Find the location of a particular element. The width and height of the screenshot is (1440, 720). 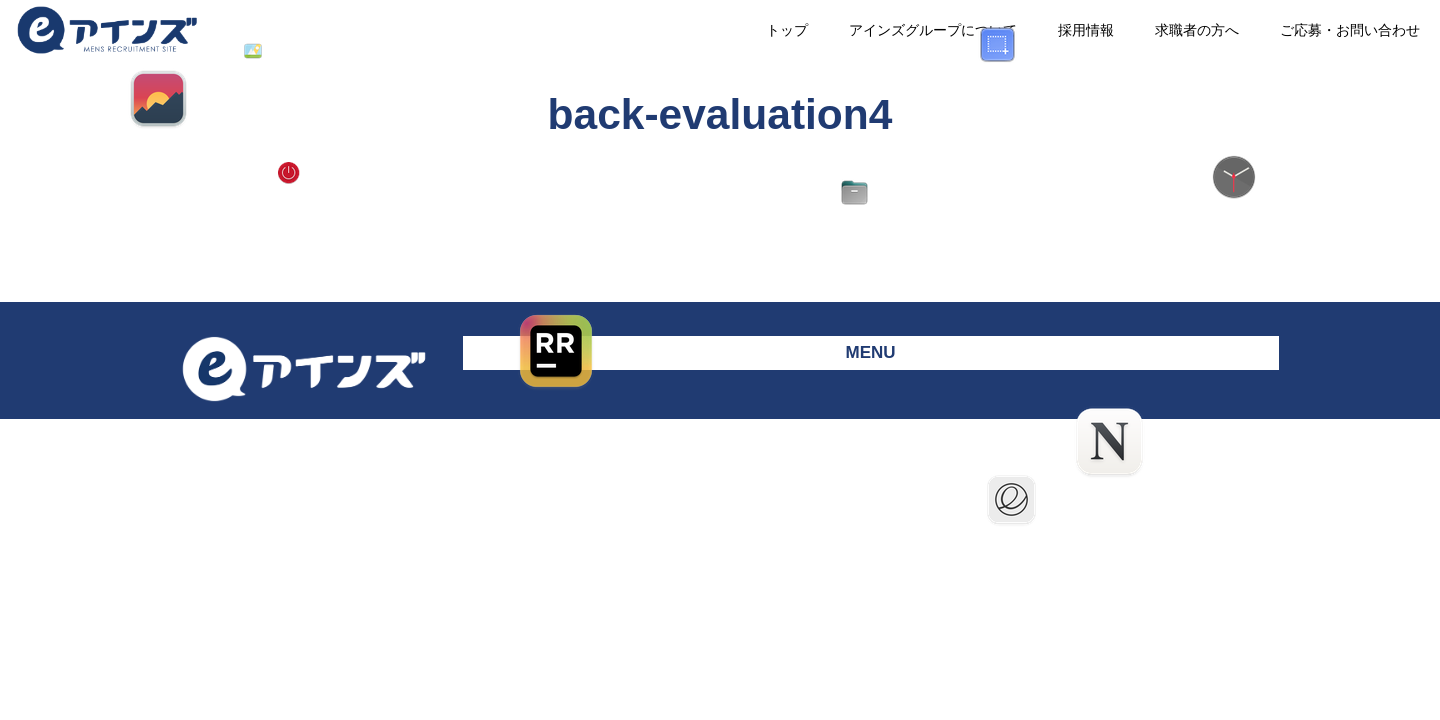

launch rustrover IDE is located at coordinates (556, 351).